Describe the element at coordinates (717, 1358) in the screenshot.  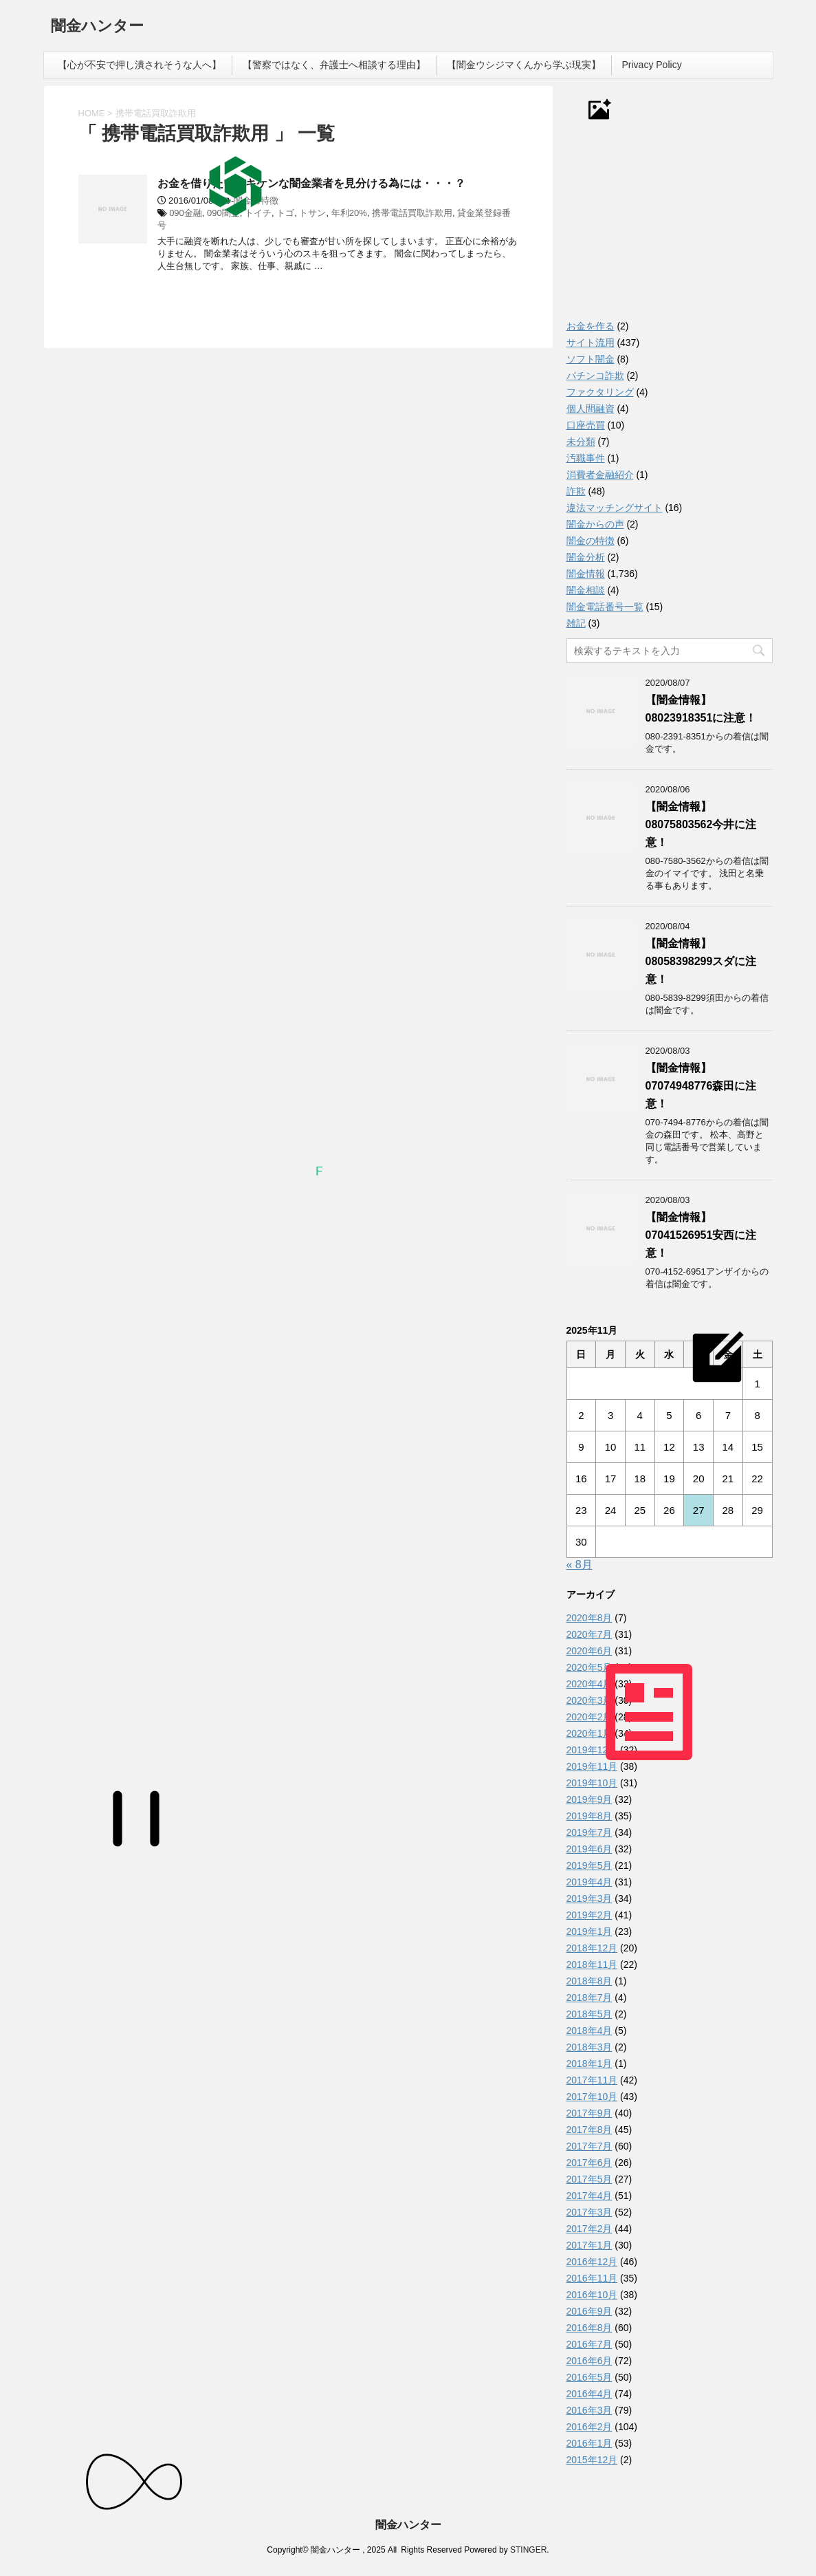
I see `edit or compose a new document` at that location.